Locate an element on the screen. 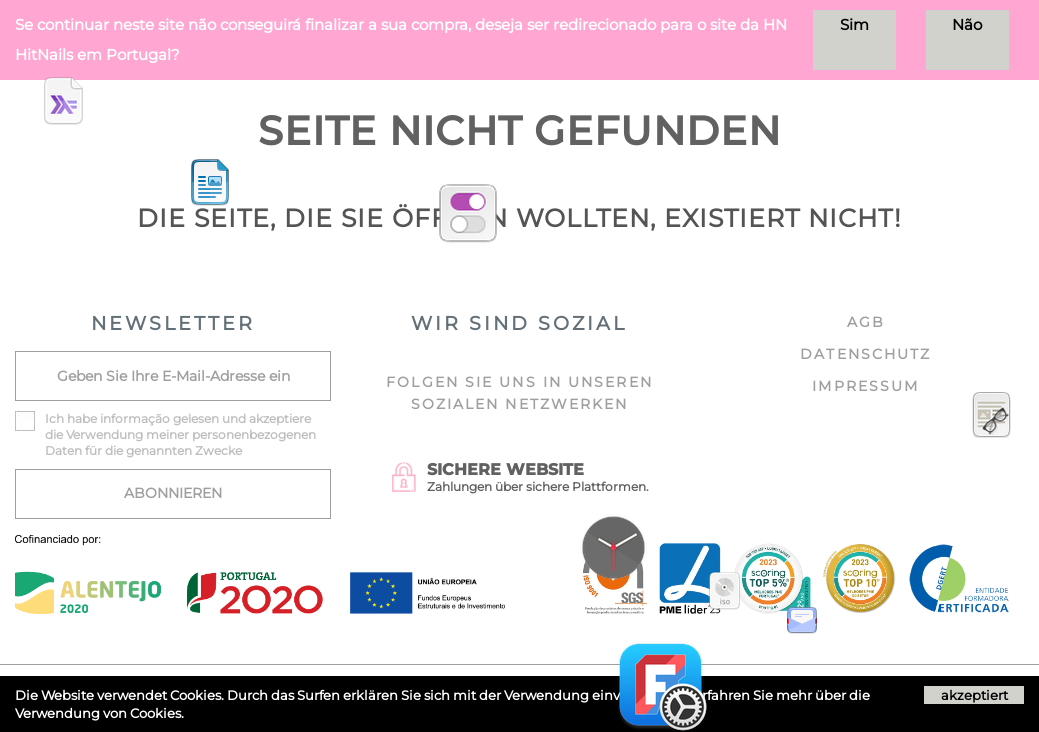 Image resolution: width=1039 pixels, height=732 pixels. open FreeCAD Link application is located at coordinates (660, 684).